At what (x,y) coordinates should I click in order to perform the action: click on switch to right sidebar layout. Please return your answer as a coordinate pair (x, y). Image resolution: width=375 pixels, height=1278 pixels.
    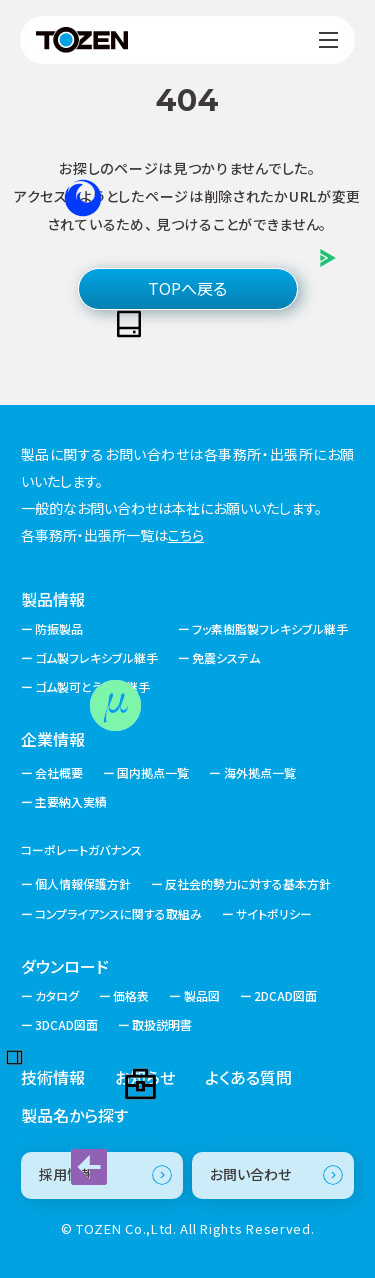
    Looking at the image, I should click on (14, 1057).